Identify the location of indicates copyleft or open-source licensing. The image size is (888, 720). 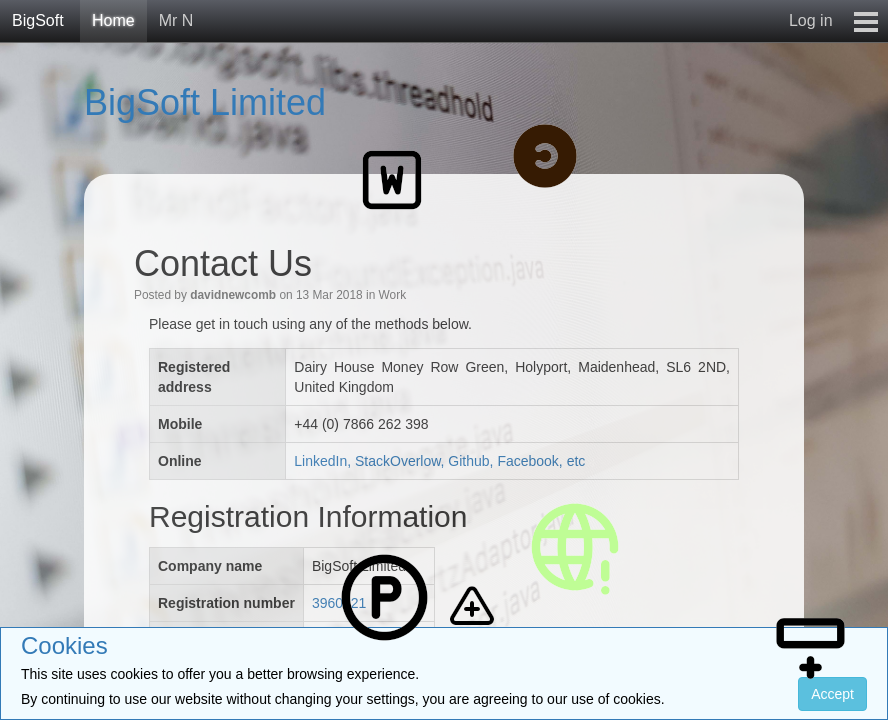
(545, 156).